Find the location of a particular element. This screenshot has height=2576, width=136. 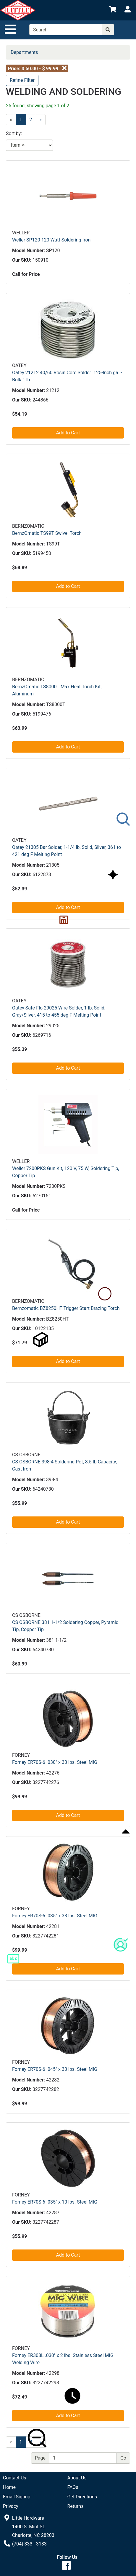

expand a collapsed section is located at coordinates (126, 1831).